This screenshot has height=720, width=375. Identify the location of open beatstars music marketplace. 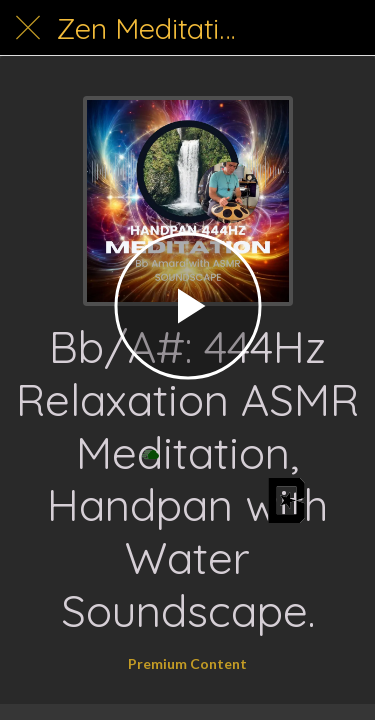
(286, 500).